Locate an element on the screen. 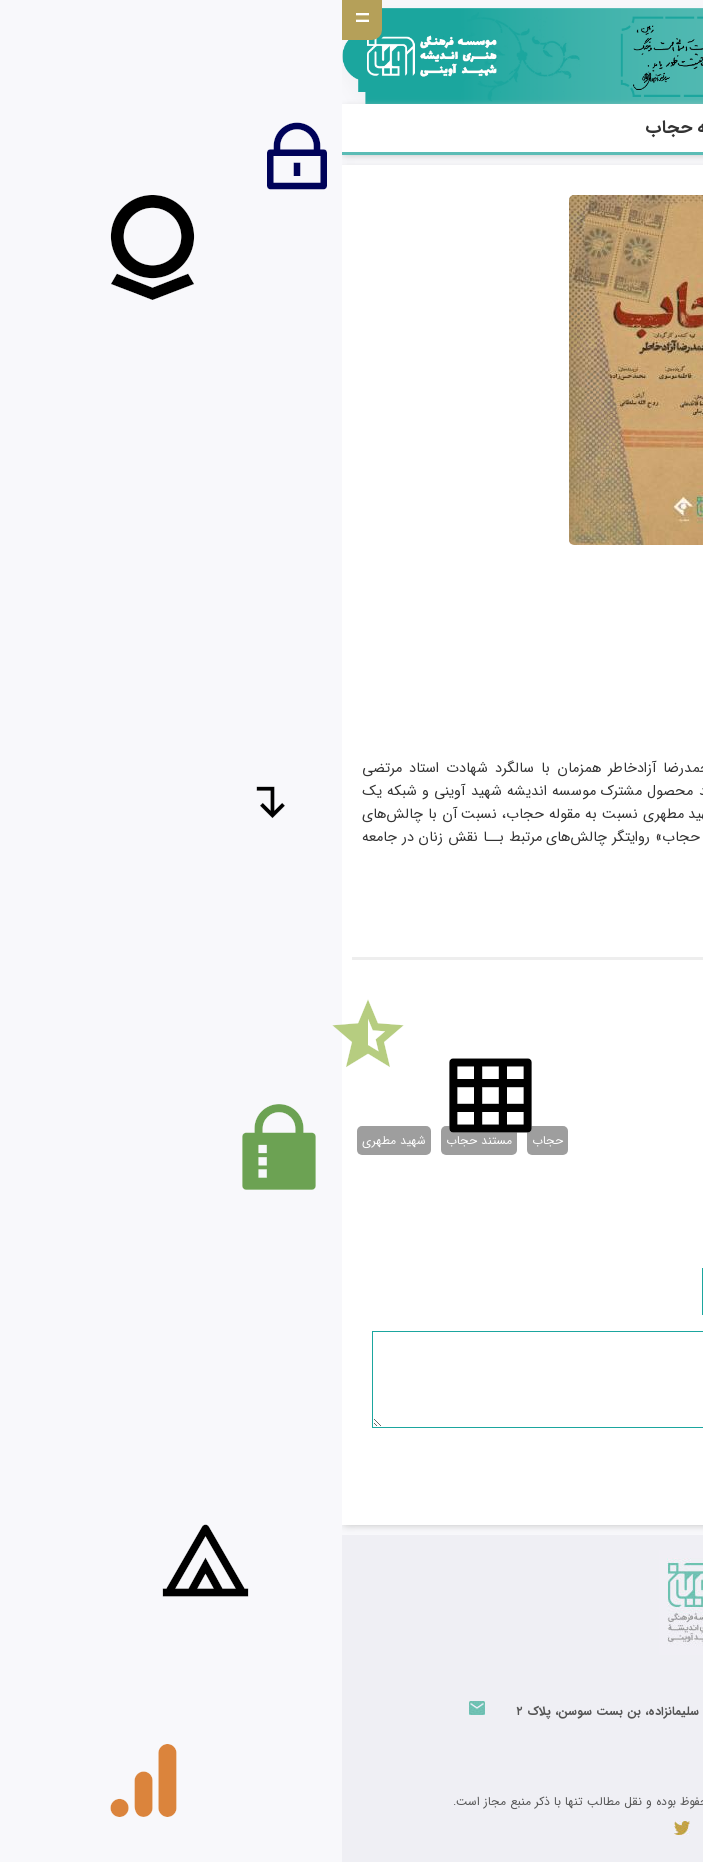 The width and height of the screenshot is (703, 1862). indicates a partial rating or half-star score is located at coordinates (368, 1035).